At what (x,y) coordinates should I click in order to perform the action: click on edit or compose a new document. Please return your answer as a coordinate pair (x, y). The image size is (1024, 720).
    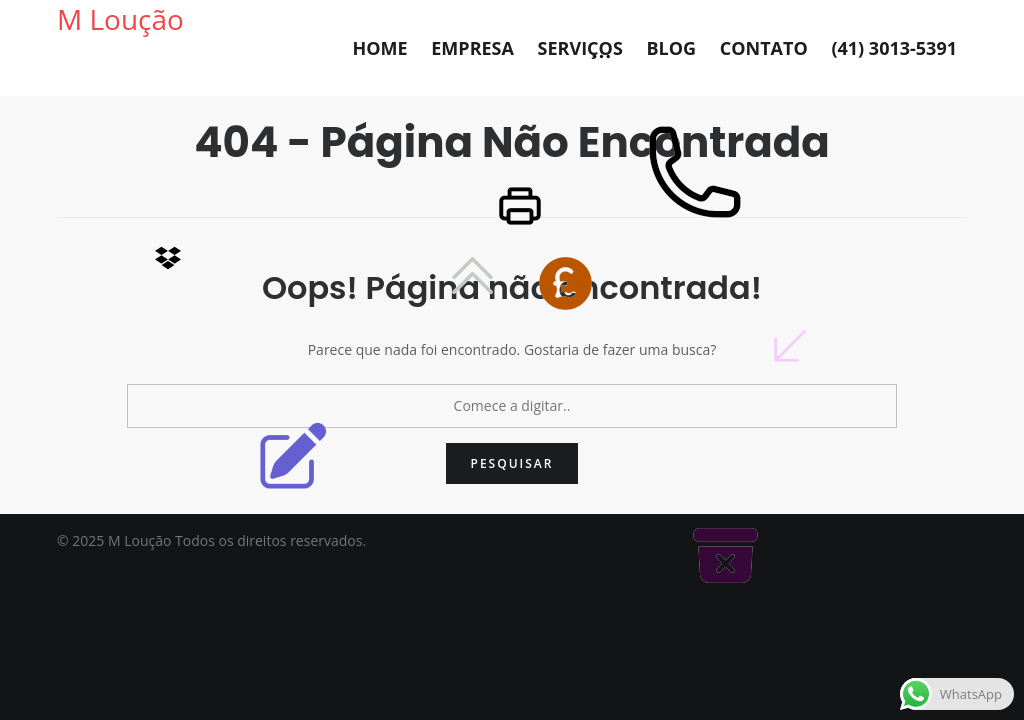
    Looking at the image, I should click on (292, 457).